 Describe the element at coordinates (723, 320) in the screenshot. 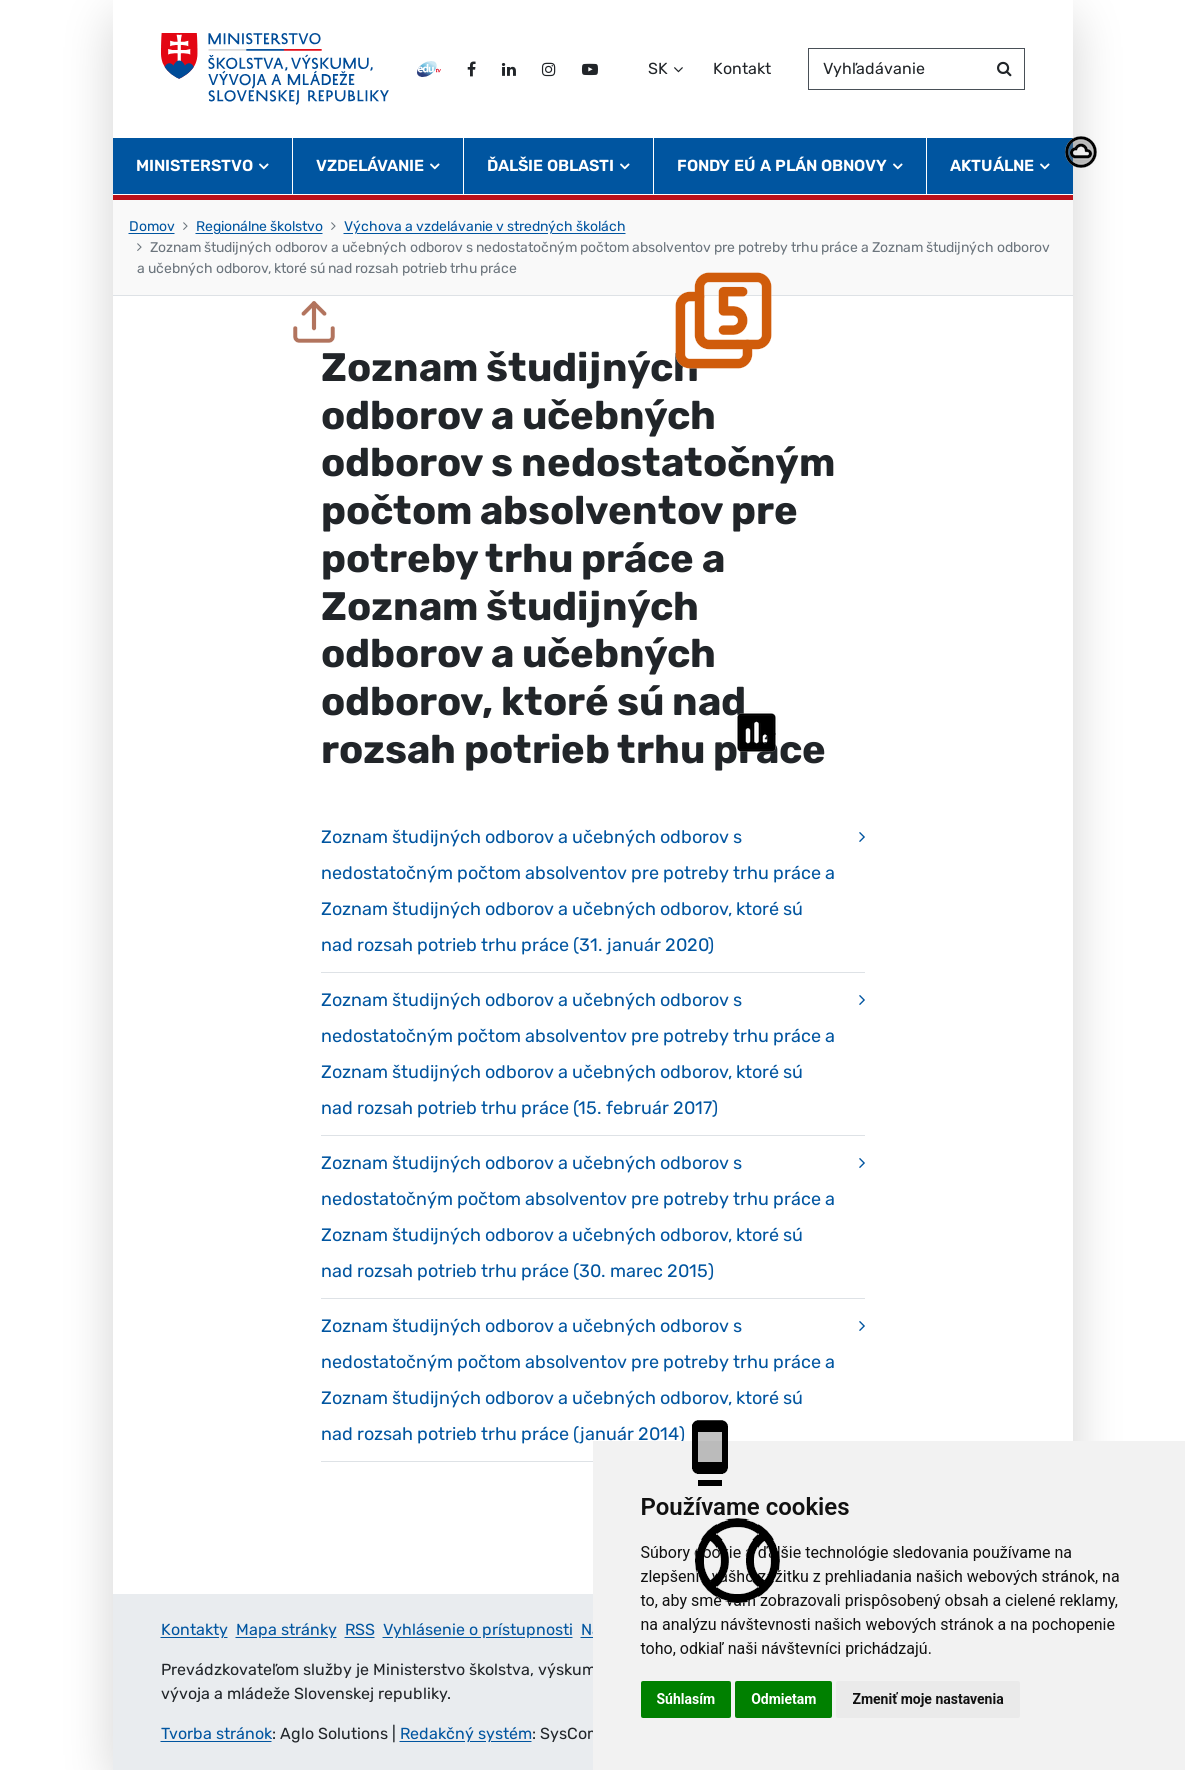

I see `view 5 stacked items or layers` at that location.